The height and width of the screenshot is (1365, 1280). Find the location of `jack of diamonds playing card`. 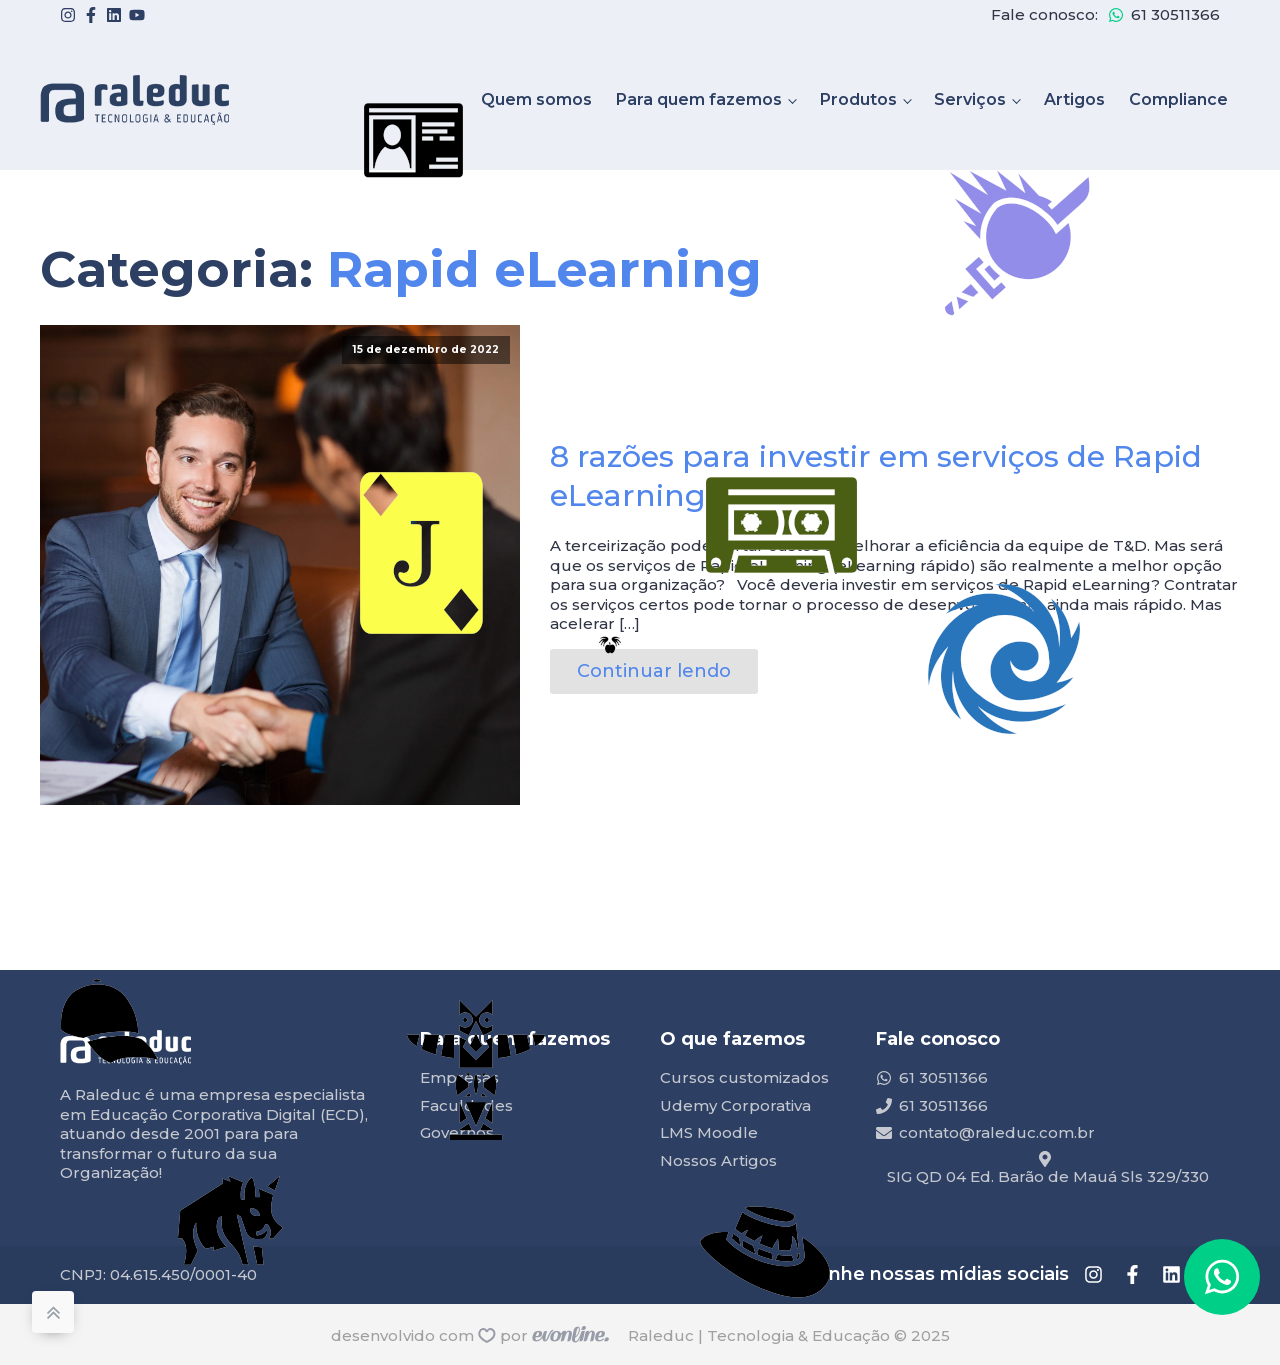

jack of diamonds playing card is located at coordinates (421, 553).